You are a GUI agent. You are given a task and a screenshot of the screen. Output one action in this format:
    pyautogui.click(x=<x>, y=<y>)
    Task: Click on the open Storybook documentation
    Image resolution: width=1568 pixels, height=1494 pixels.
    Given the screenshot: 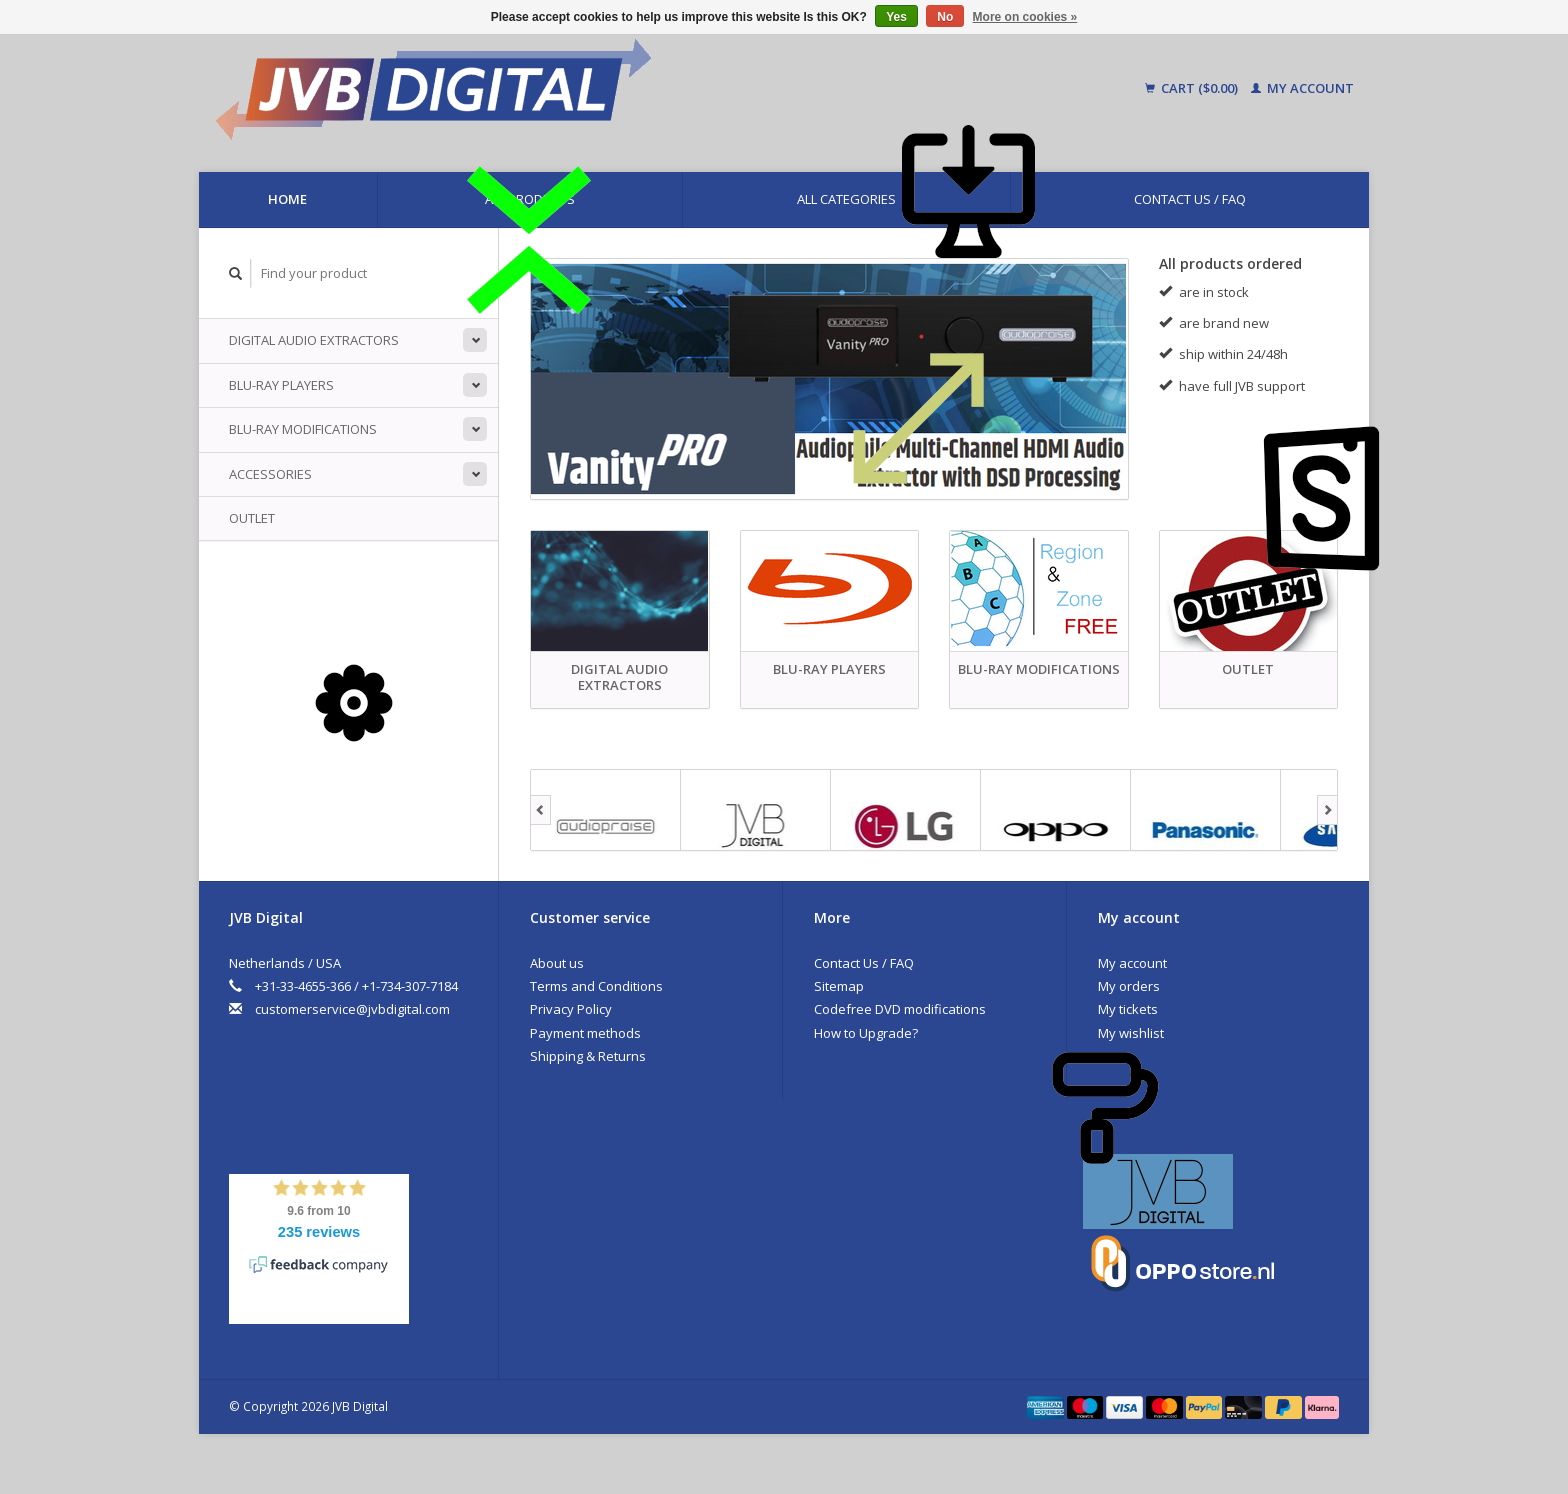 What is the action you would take?
    pyautogui.click(x=1321, y=498)
    